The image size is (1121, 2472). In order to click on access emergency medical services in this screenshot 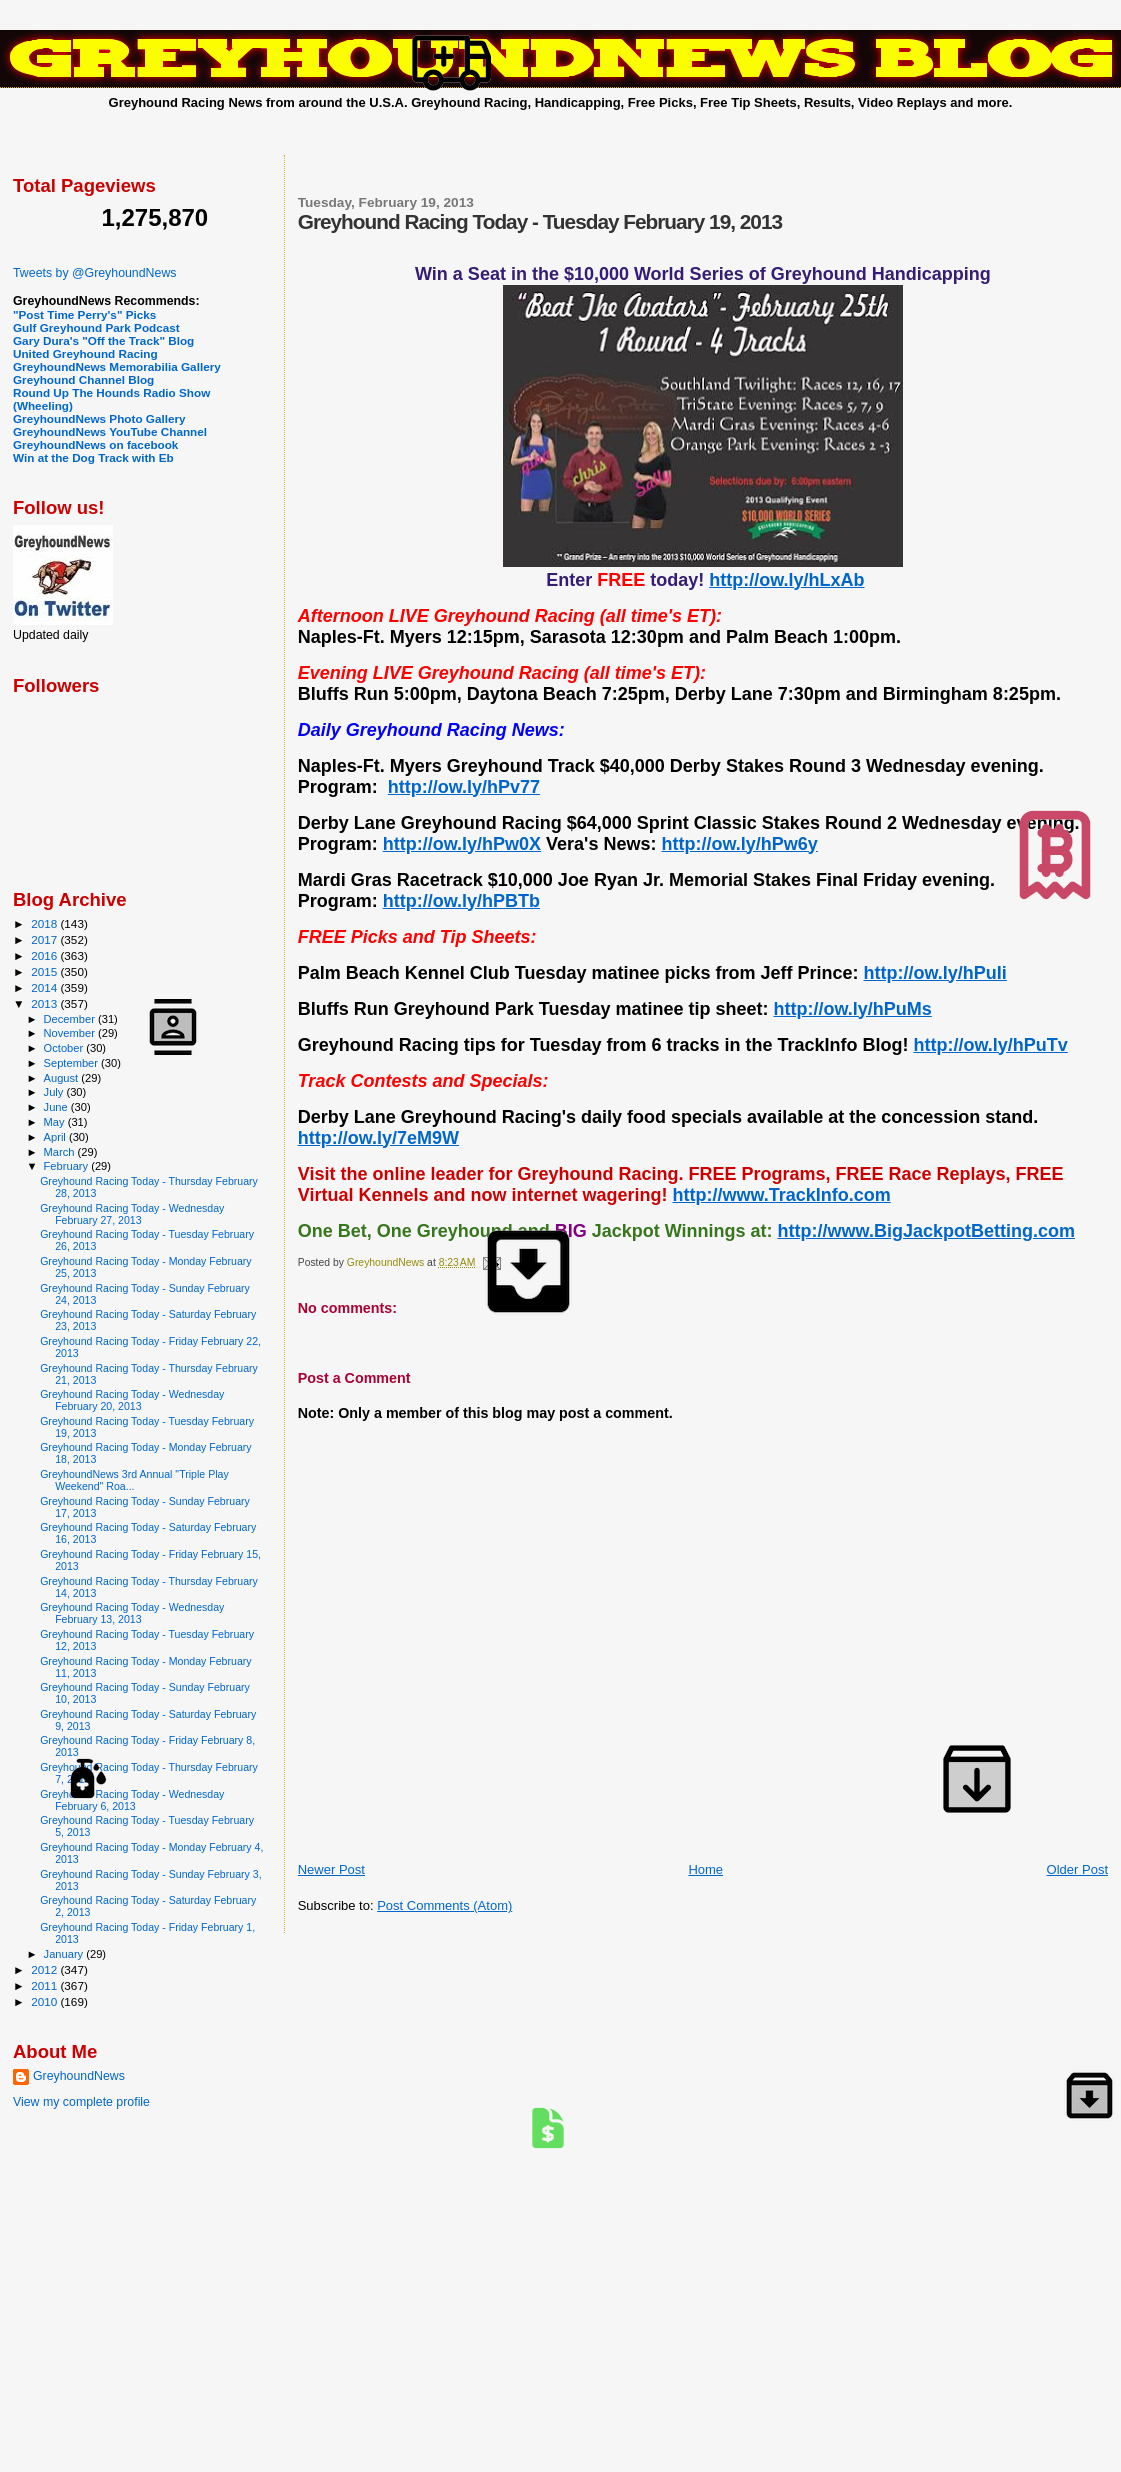, I will do `click(449, 59)`.